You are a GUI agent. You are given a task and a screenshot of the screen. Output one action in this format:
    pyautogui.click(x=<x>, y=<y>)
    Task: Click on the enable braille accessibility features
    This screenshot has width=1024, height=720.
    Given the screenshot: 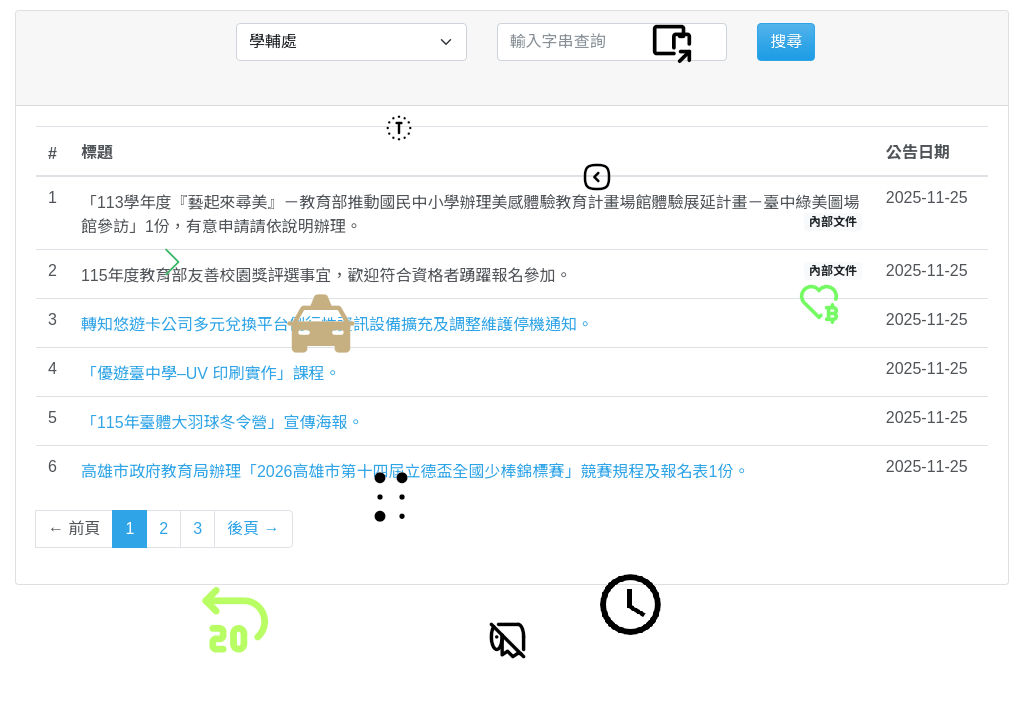 What is the action you would take?
    pyautogui.click(x=391, y=497)
    